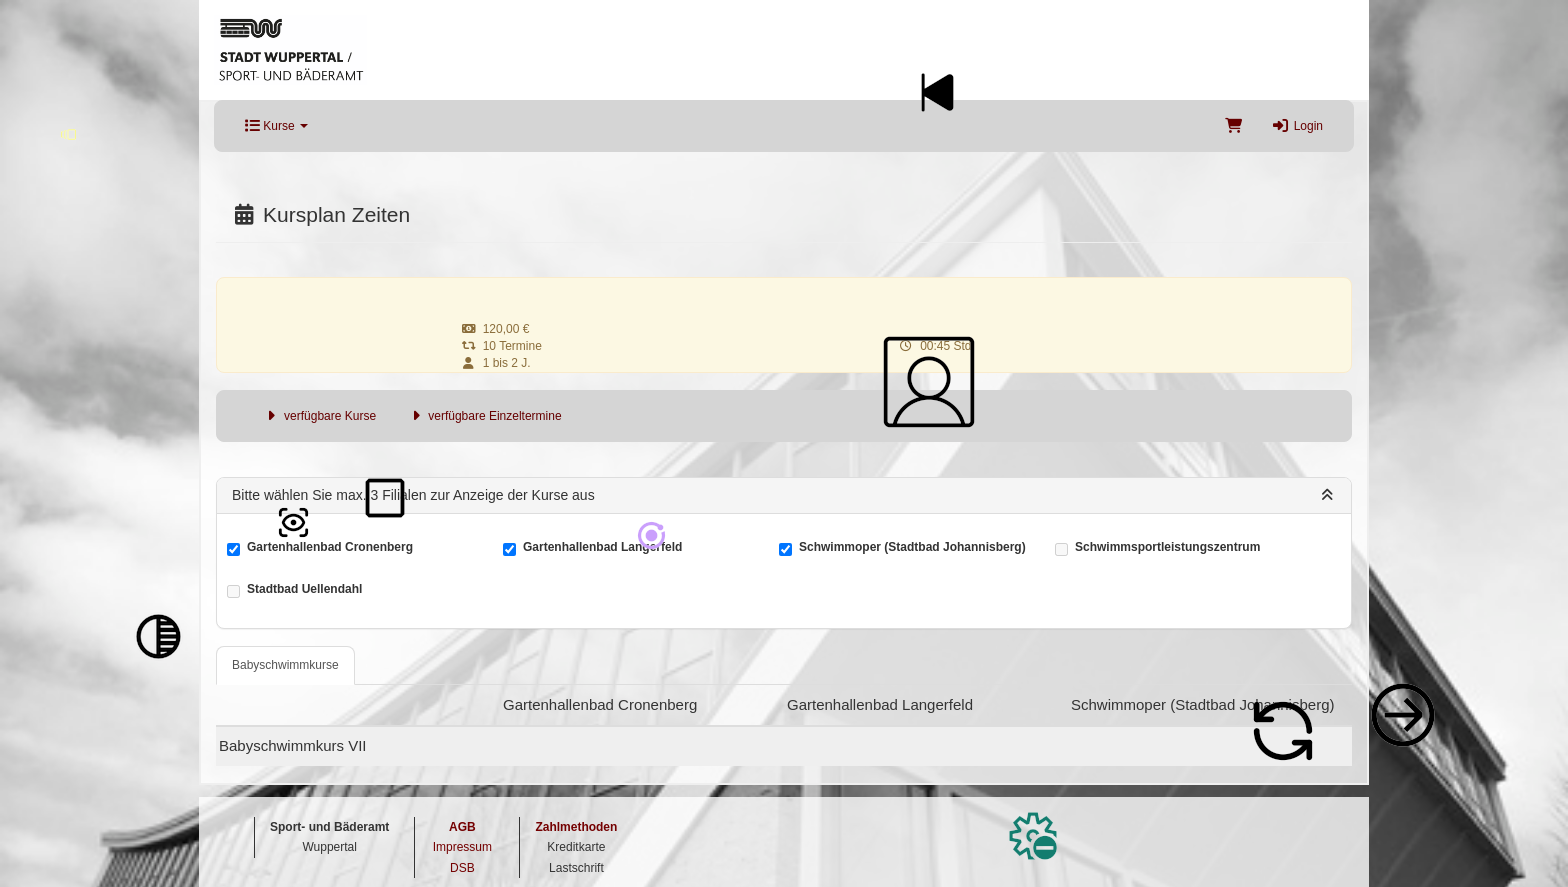 Image resolution: width=1568 pixels, height=887 pixels. Describe the element at coordinates (937, 92) in the screenshot. I see `skip to the previous track` at that location.